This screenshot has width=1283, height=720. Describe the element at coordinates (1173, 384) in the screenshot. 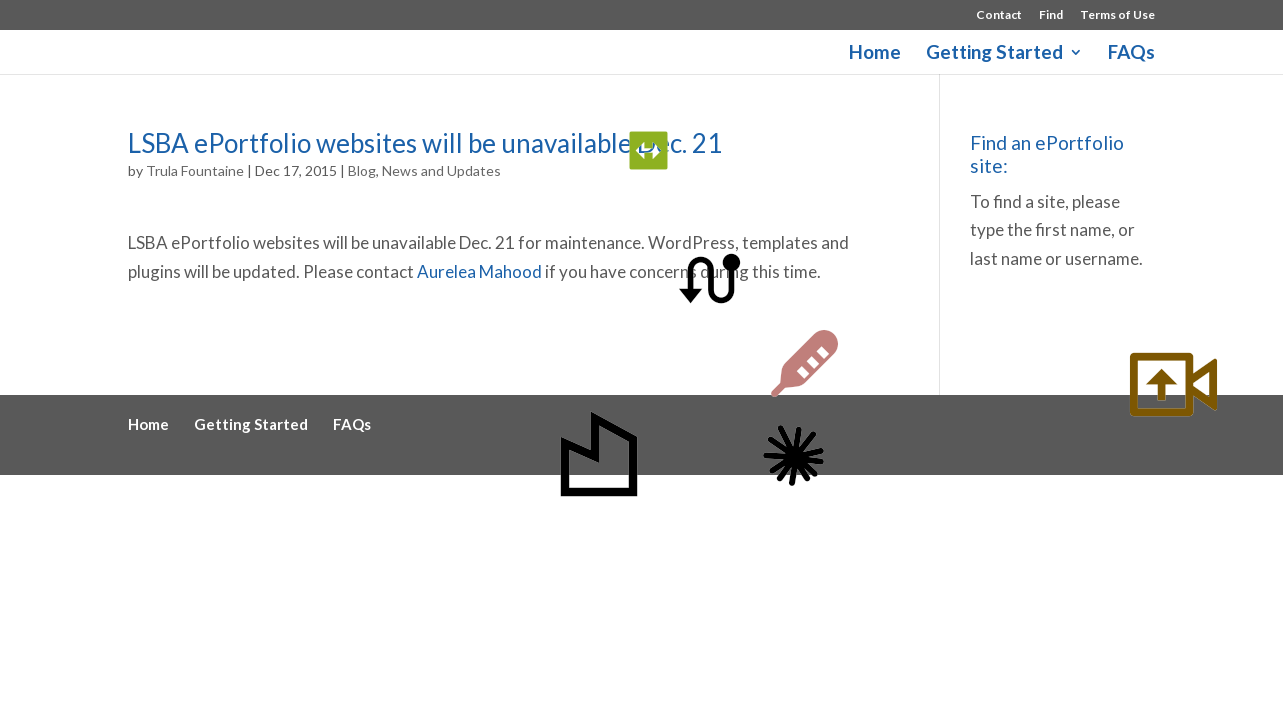

I see `upload a video file` at that location.